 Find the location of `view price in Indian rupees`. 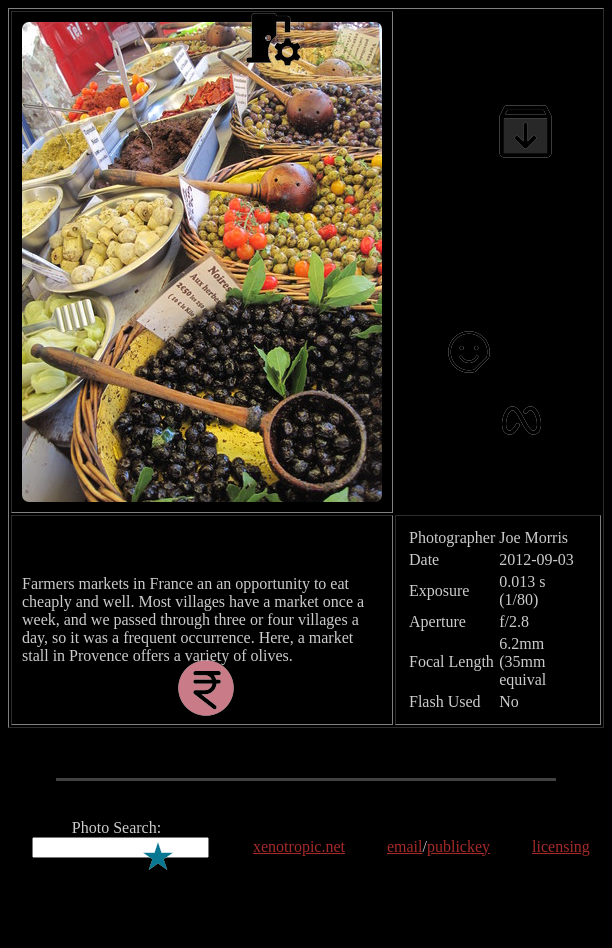

view price in Indian rupees is located at coordinates (206, 688).